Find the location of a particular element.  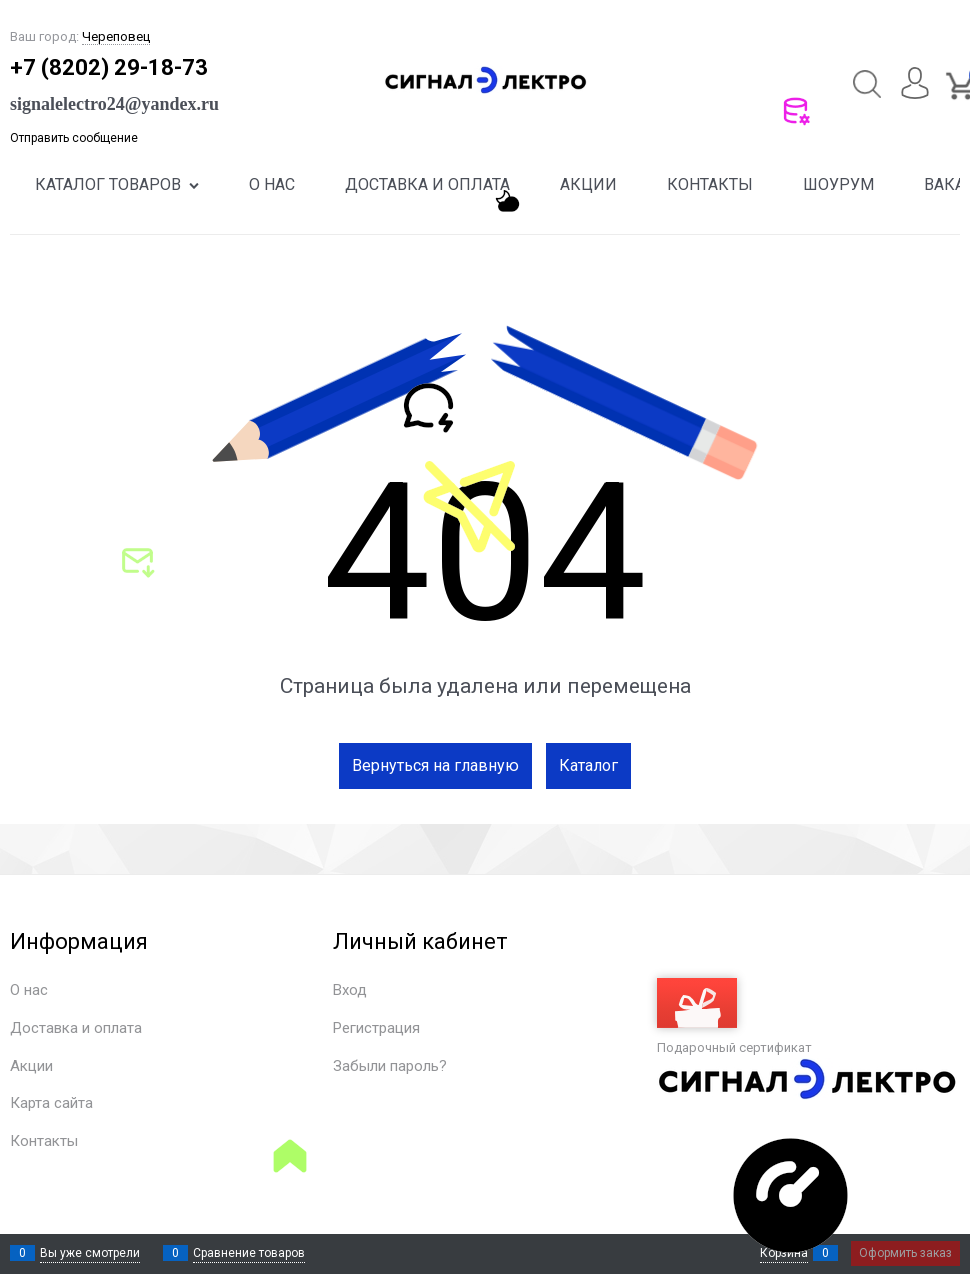

view performance metrics or speed is located at coordinates (790, 1195).